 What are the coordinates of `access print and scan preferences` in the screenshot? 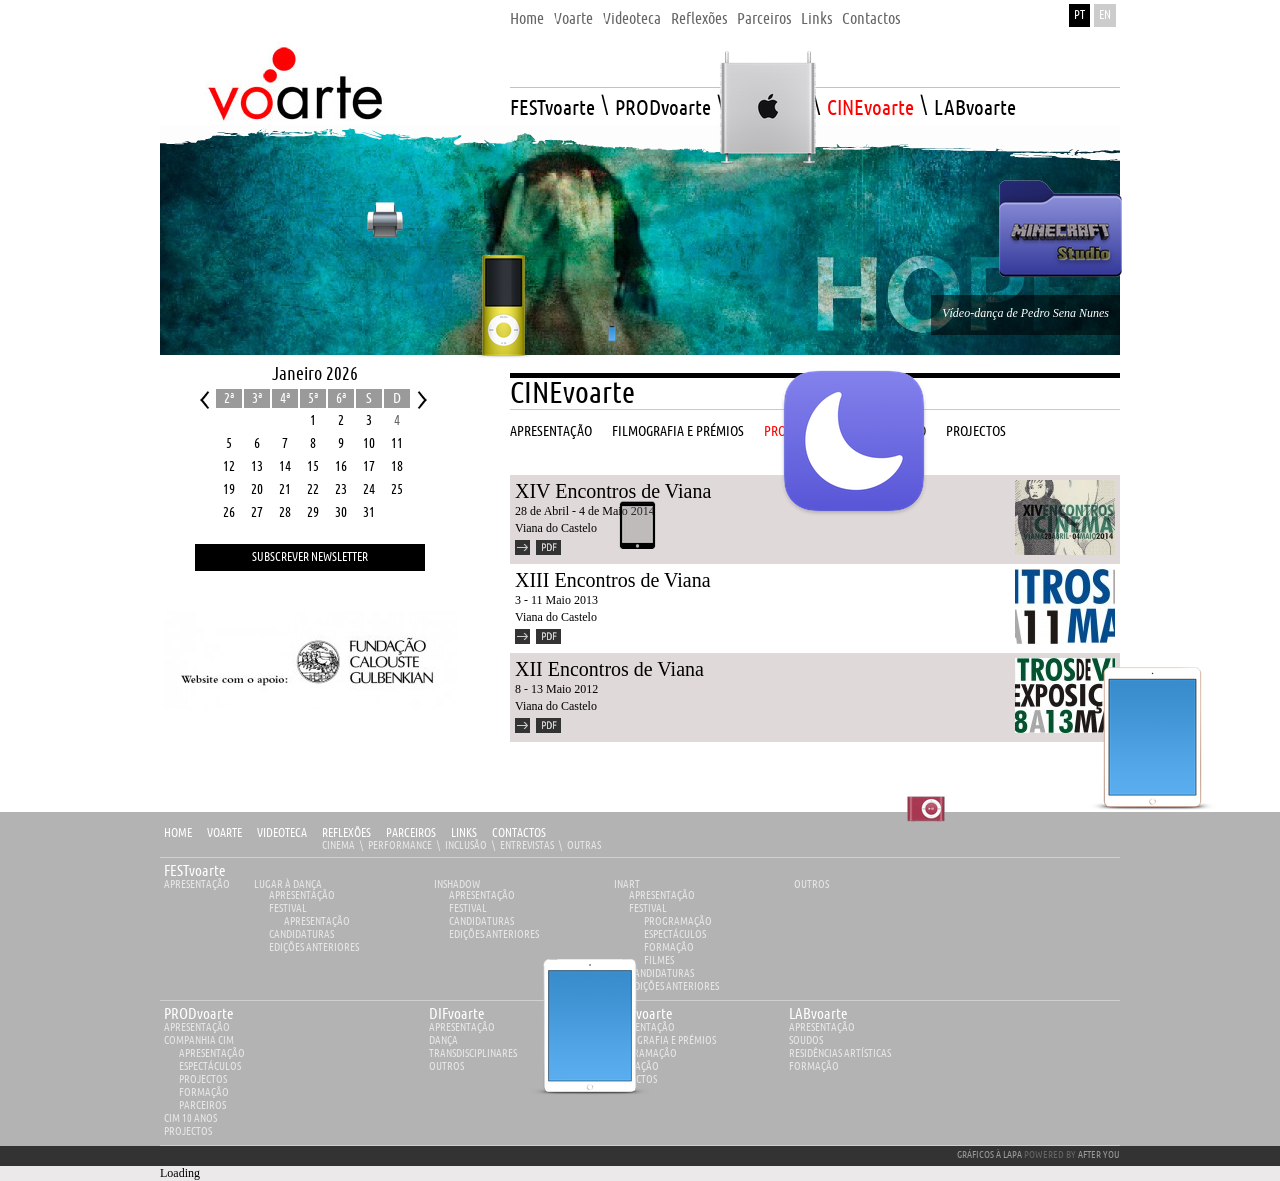 It's located at (385, 220).